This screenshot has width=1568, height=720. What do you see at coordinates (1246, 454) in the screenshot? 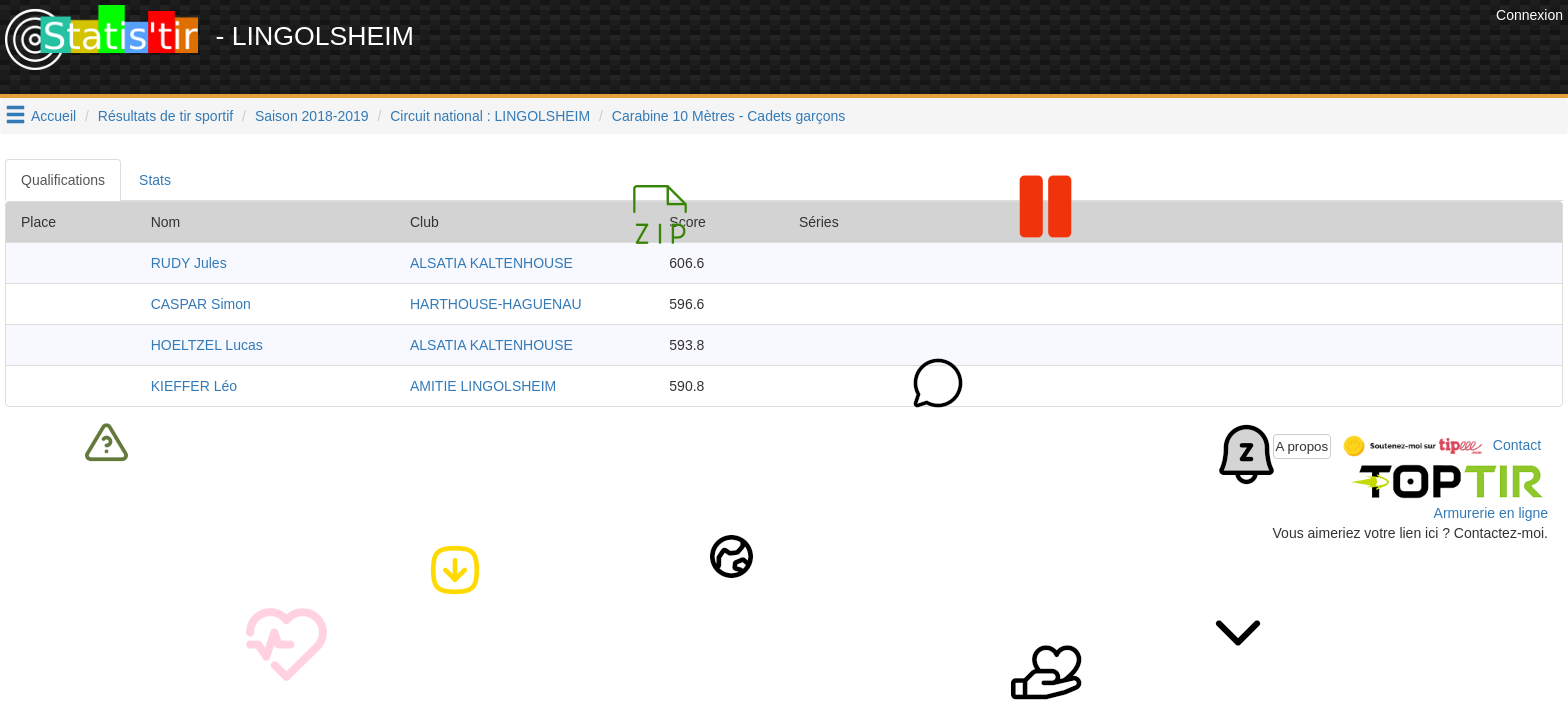
I see `mute notifications while sleeping` at bounding box center [1246, 454].